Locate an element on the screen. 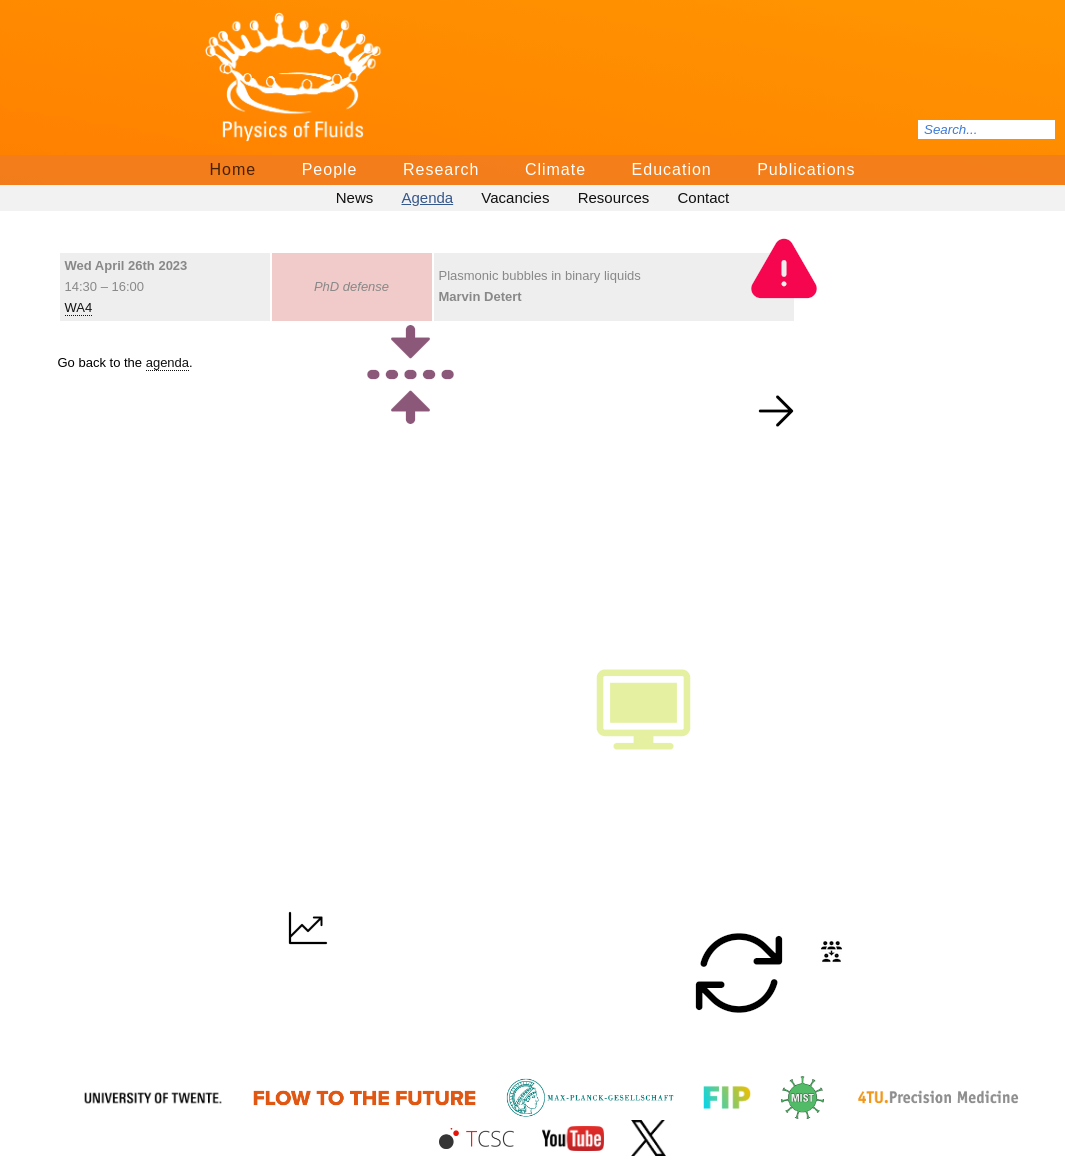  indicates a warning or caution state is located at coordinates (784, 272).